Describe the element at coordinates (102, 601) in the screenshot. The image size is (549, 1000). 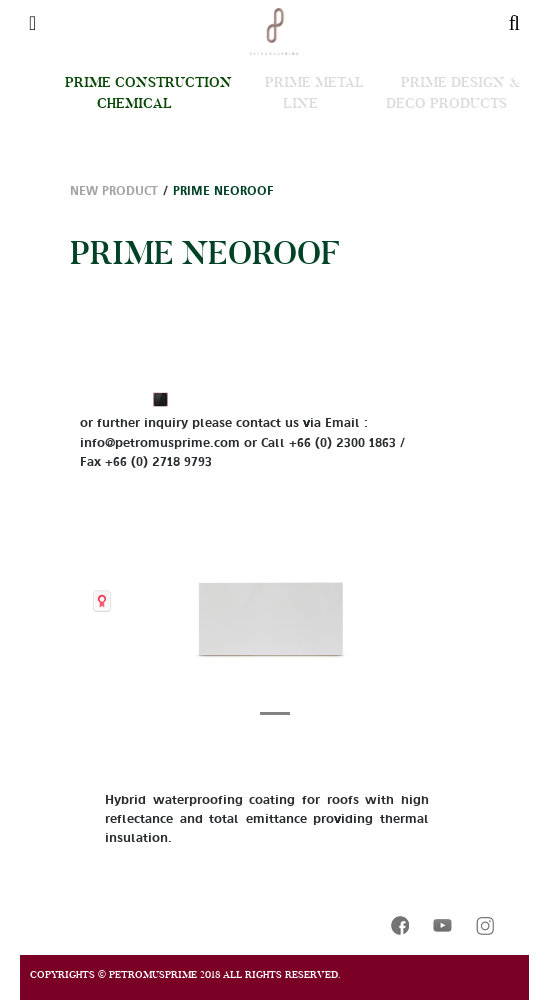
I see `a pkcs7 certificate file or security credential` at that location.